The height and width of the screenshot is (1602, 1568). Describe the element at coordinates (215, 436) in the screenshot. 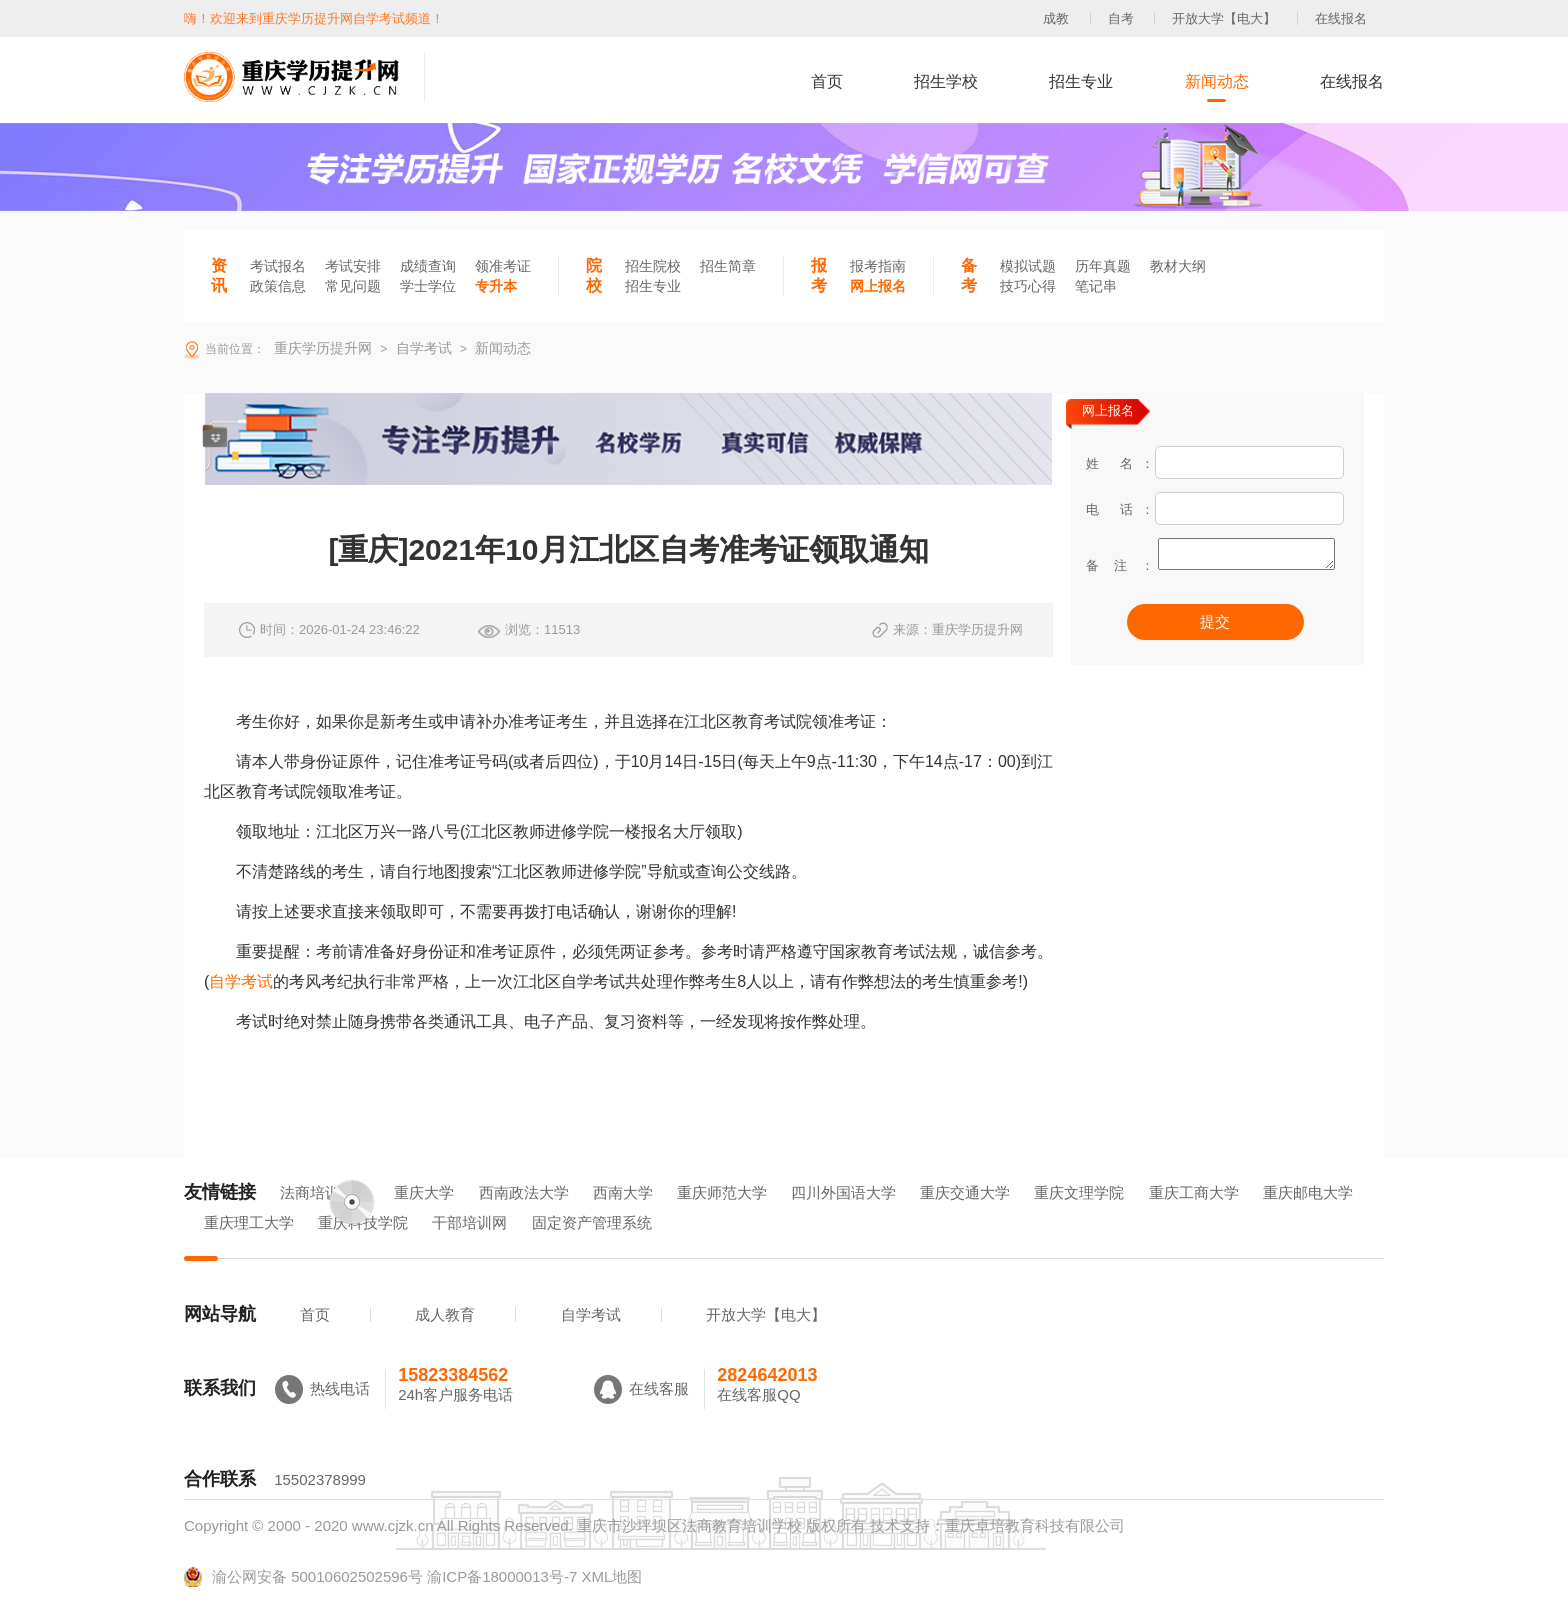

I see `open your dropbox synced folder` at that location.